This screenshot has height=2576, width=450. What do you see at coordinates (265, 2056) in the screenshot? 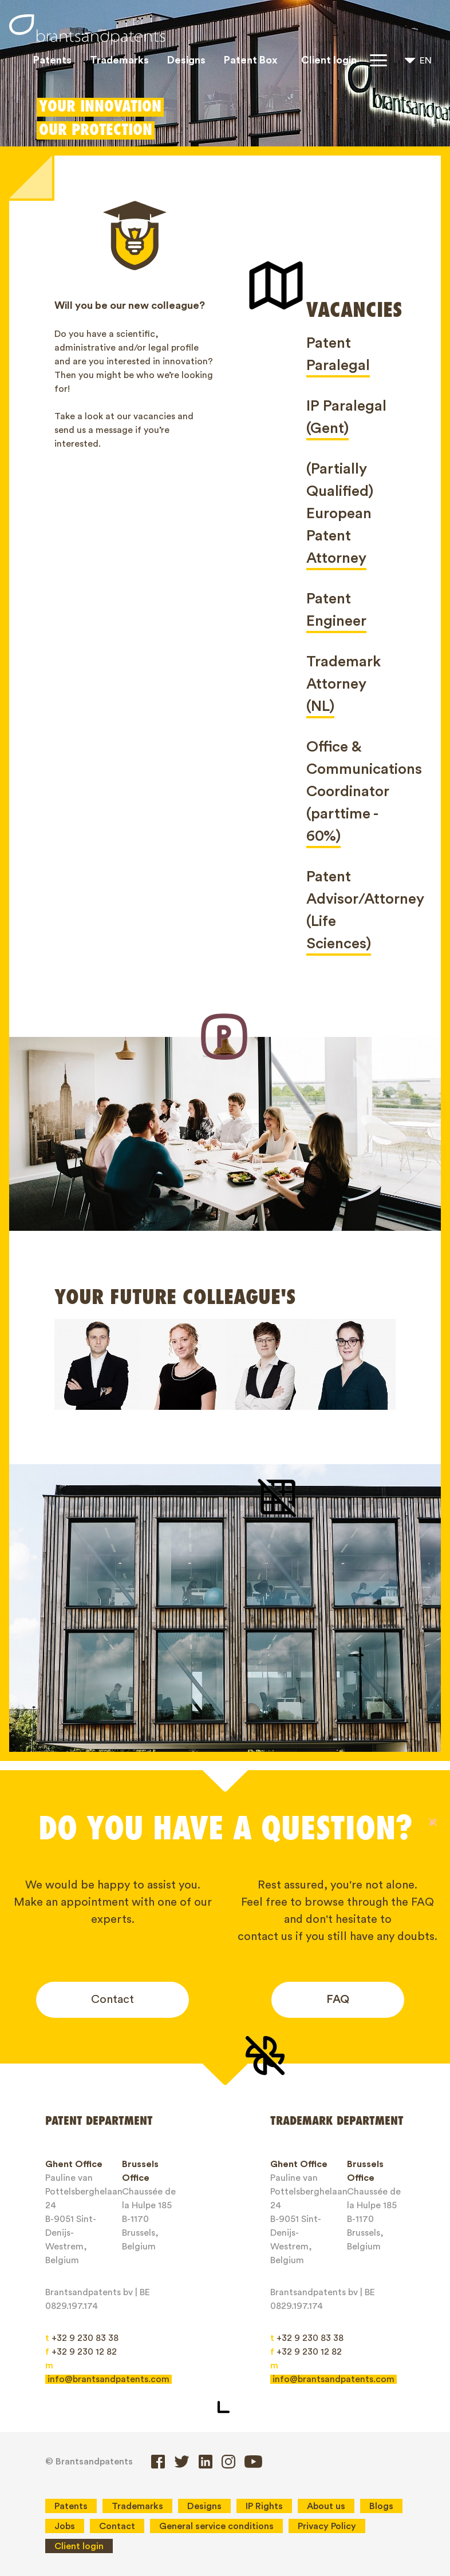
I see `wind energy source disabled or unavailable` at bounding box center [265, 2056].